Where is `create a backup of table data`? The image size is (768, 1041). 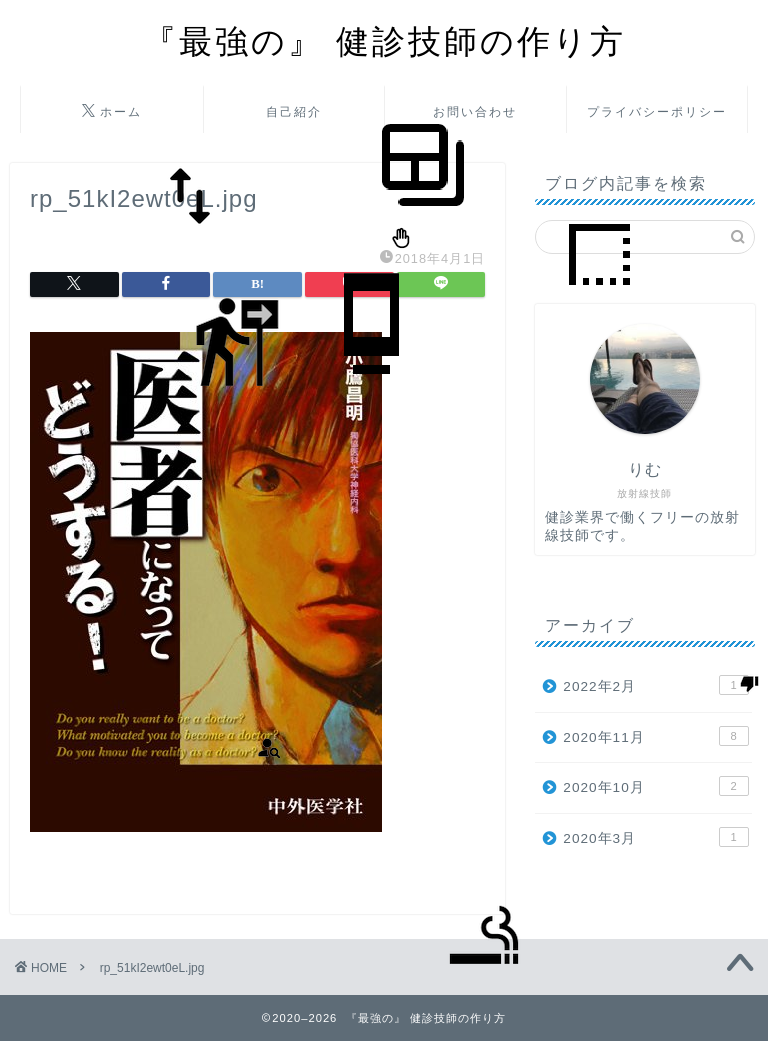
create a backup of table data is located at coordinates (423, 165).